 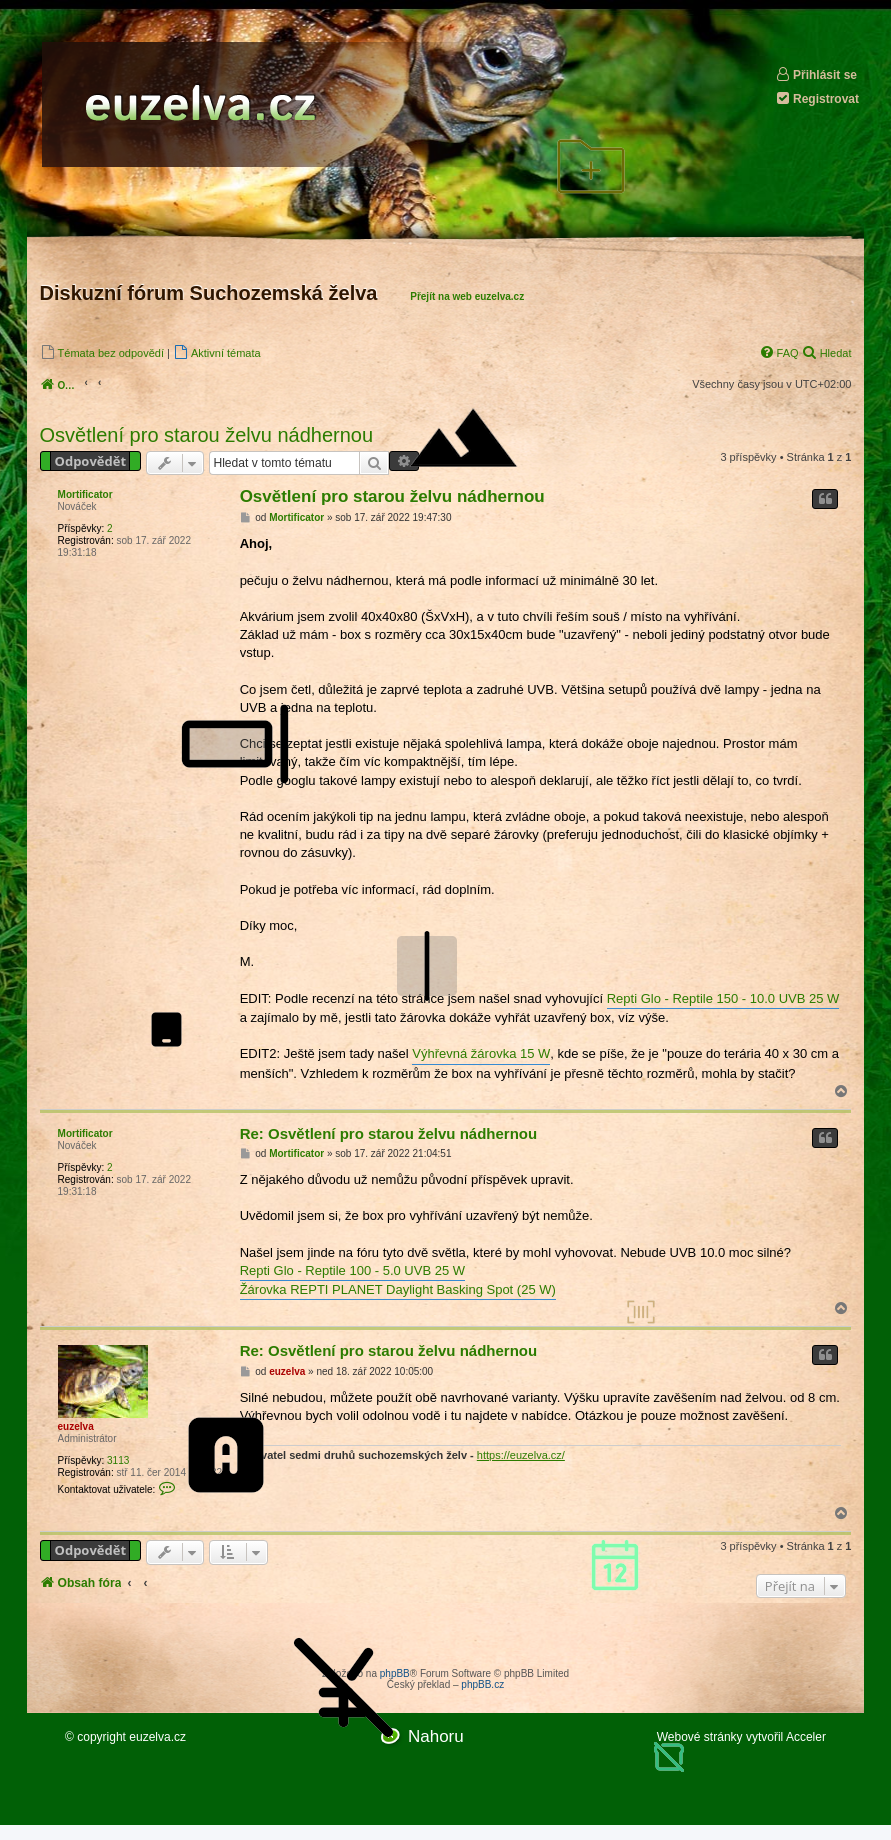 What do you see at coordinates (615, 1567) in the screenshot?
I see `view or open the calendar` at bounding box center [615, 1567].